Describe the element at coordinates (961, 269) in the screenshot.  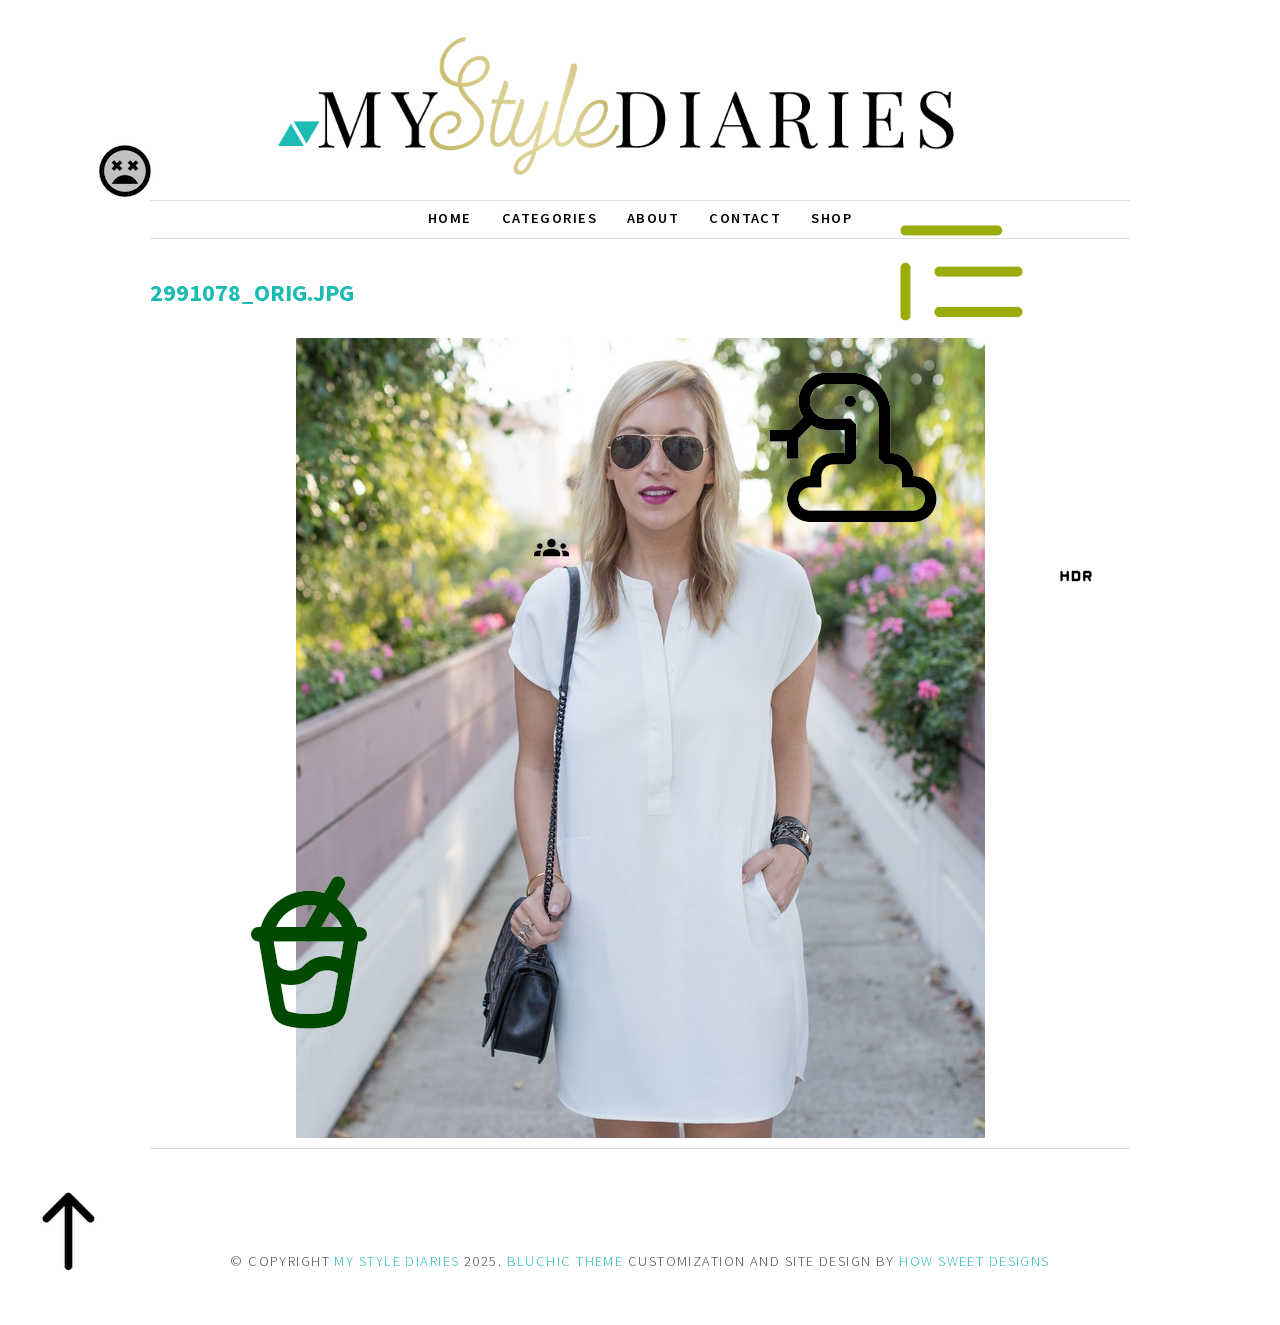
I see `insert a block quote` at that location.